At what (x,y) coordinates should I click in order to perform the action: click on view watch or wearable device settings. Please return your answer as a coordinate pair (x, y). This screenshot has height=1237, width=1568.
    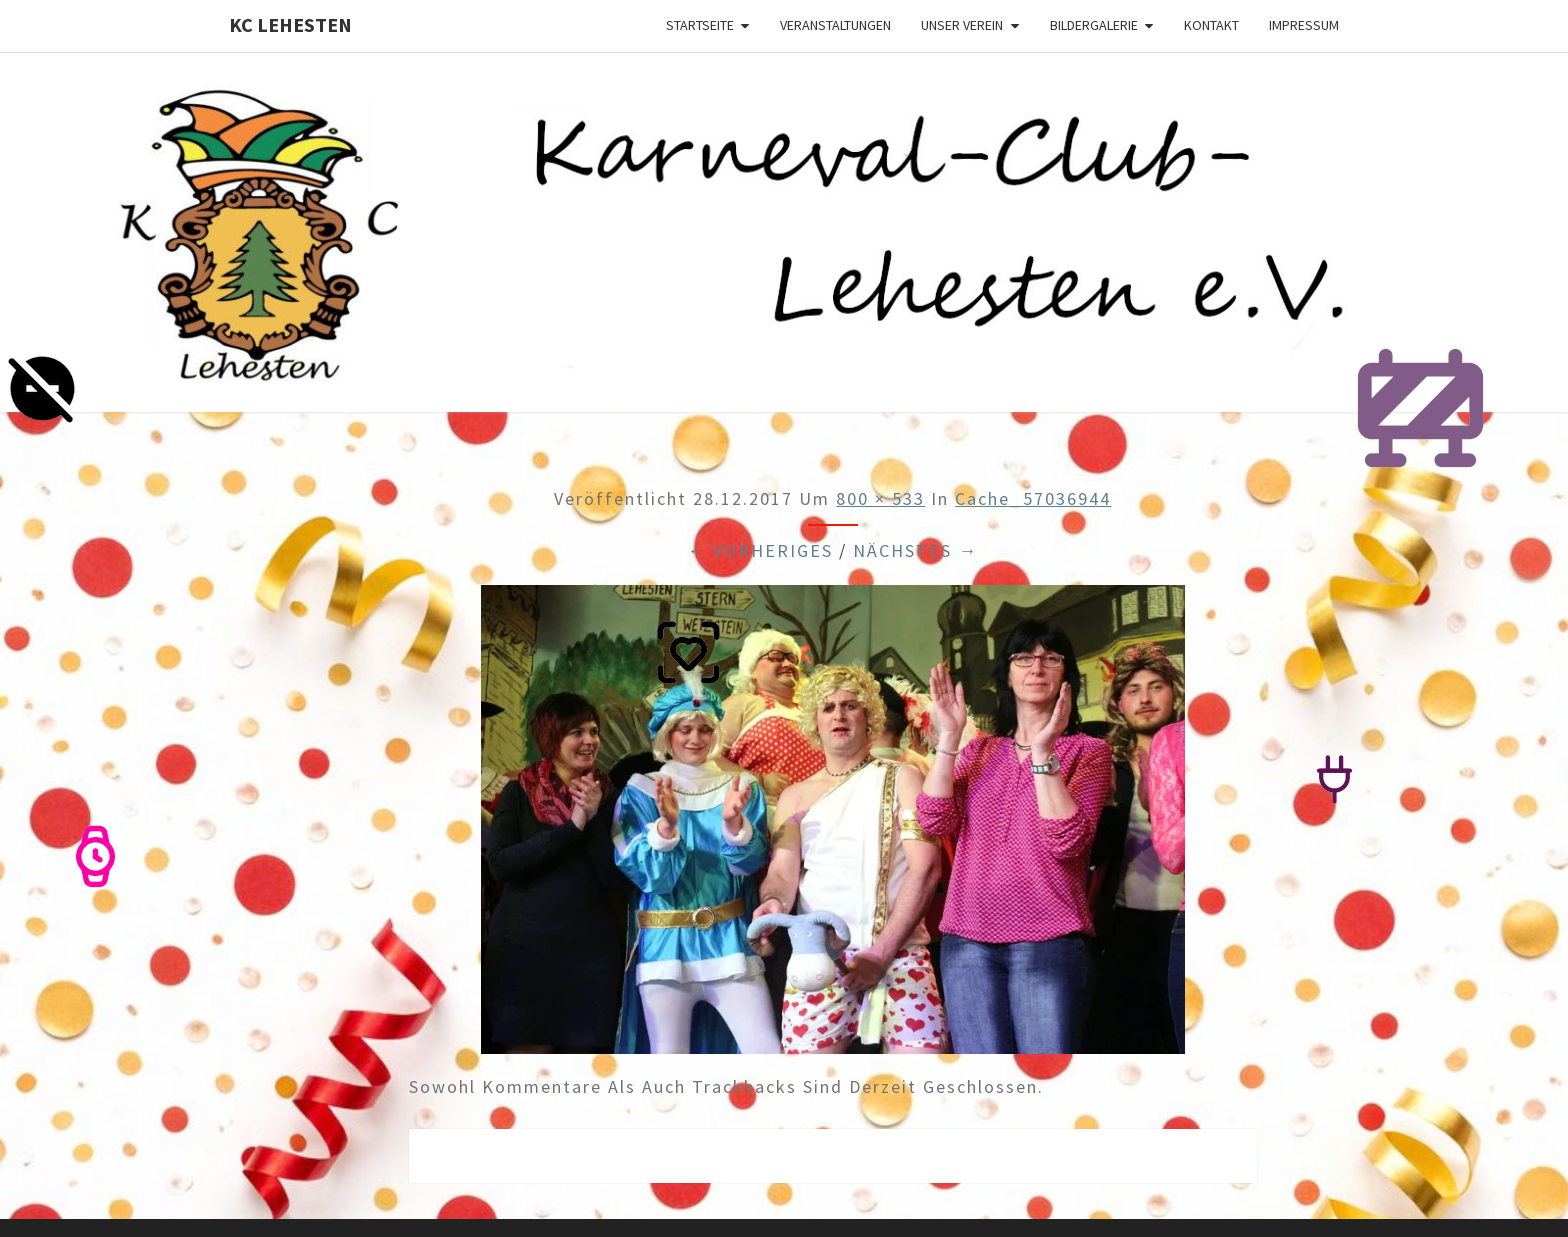
    Looking at the image, I should click on (95, 856).